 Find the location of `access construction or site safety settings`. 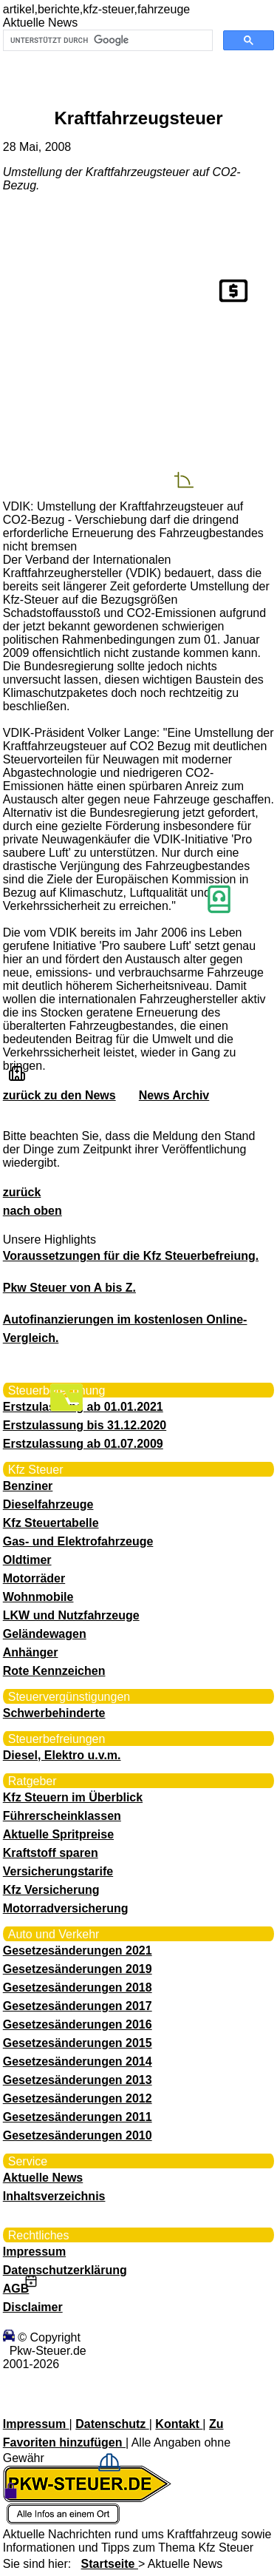

access construction or site safety settings is located at coordinates (109, 2464).